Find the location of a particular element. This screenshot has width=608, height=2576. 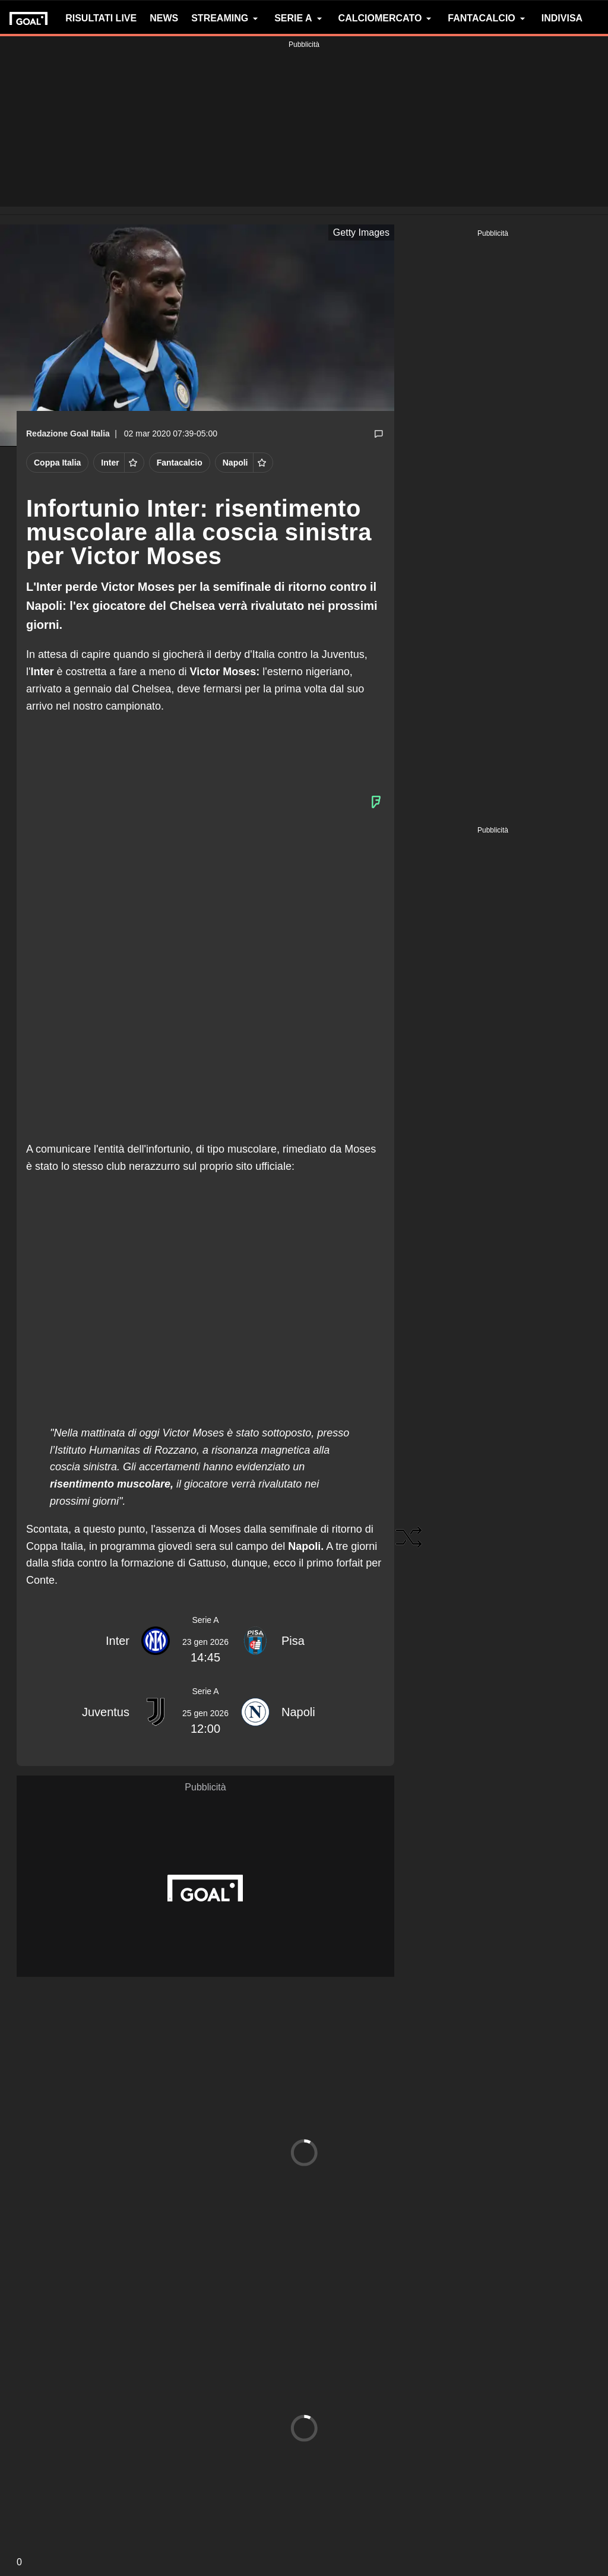

open foursquare app is located at coordinates (376, 802).